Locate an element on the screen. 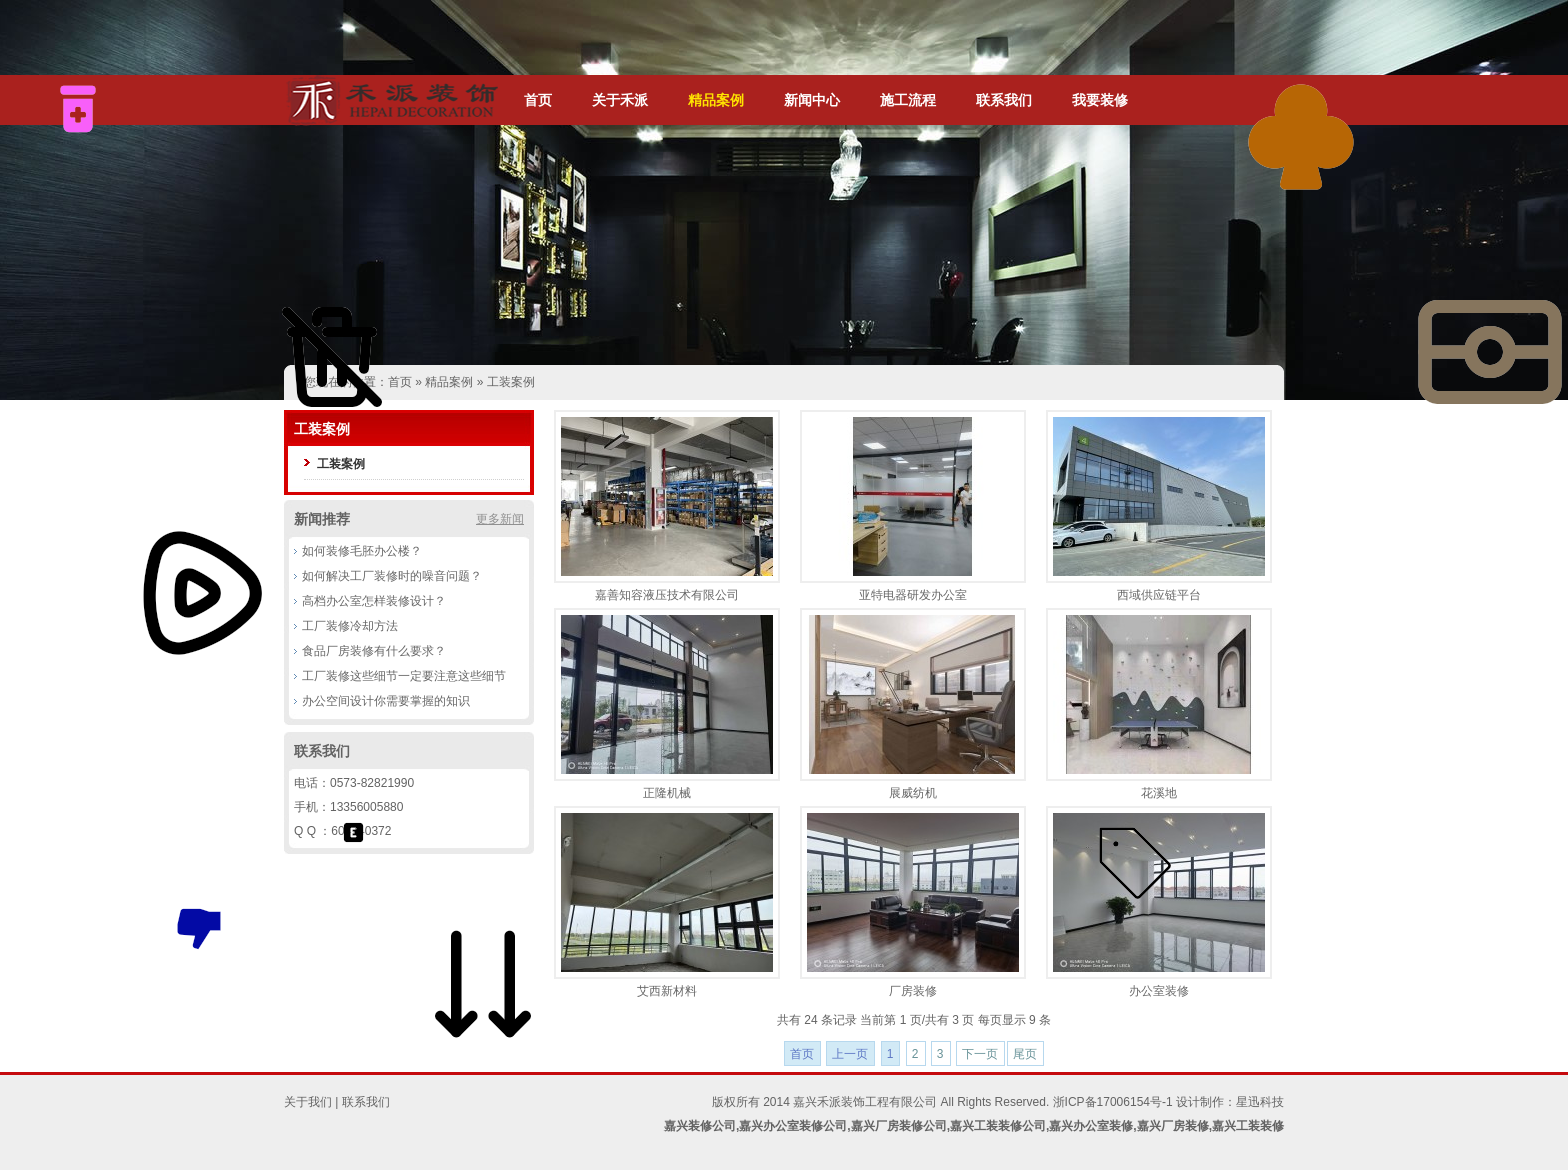  view prescription or medication details is located at coordinates (78, 109).